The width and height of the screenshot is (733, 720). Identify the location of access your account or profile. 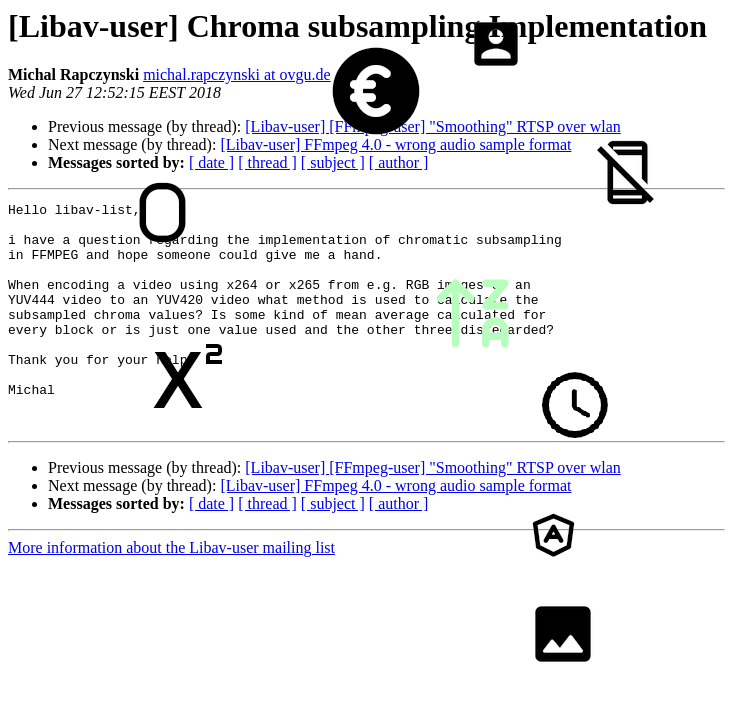
(496, 44).